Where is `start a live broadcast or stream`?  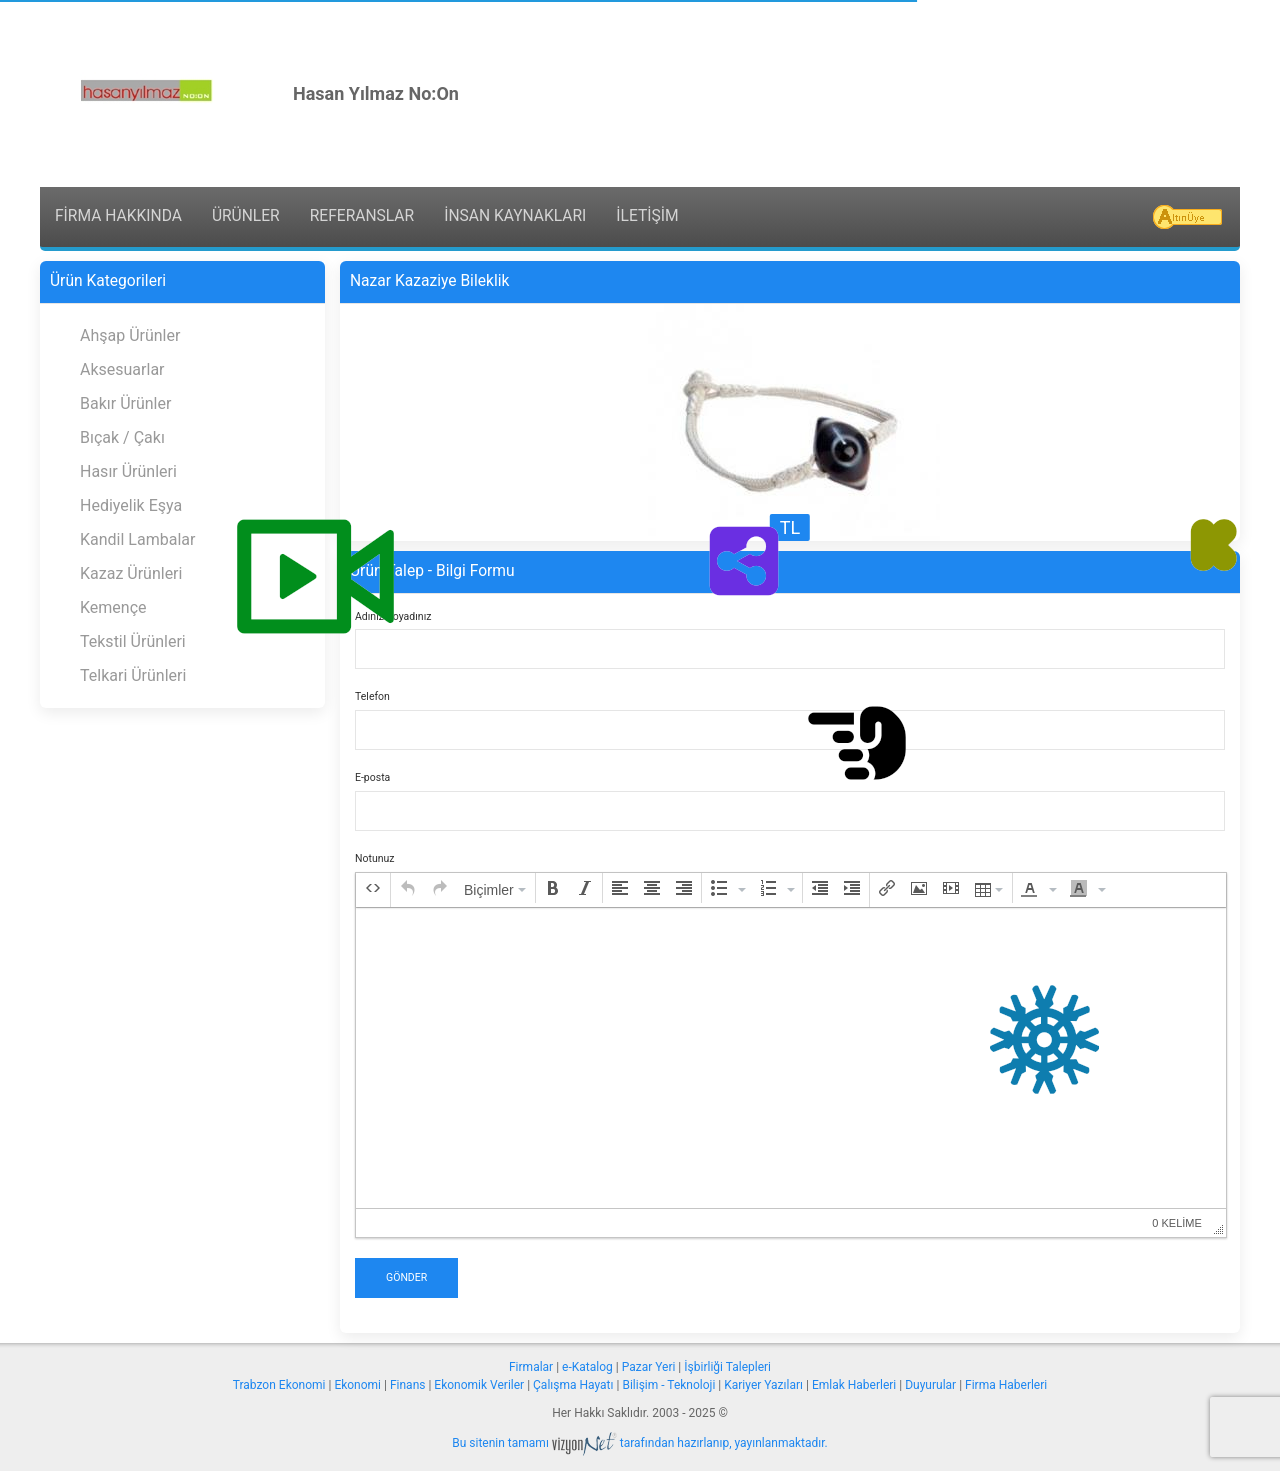 start a live broadcast or stream is located at coordinates (315, 576).